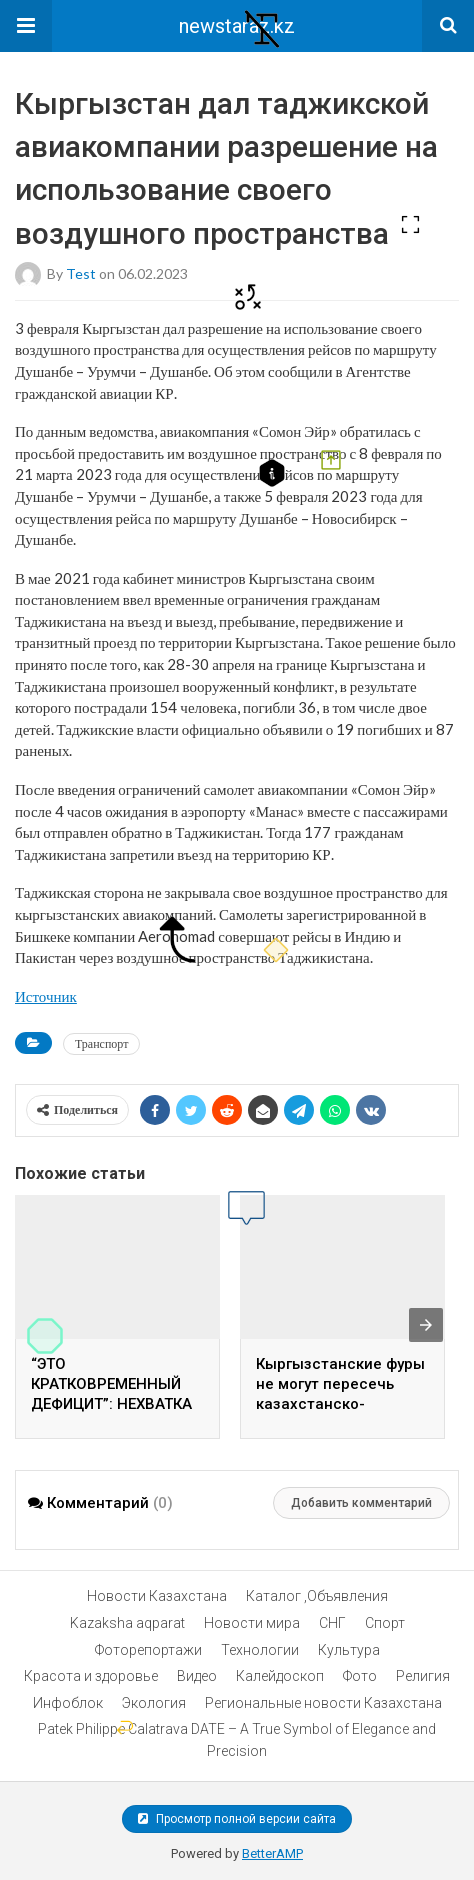 Image resolution: width=474 pixels, height=1880 pixels. I want to click on indicates premium or pro membership status, so click(276, 950).